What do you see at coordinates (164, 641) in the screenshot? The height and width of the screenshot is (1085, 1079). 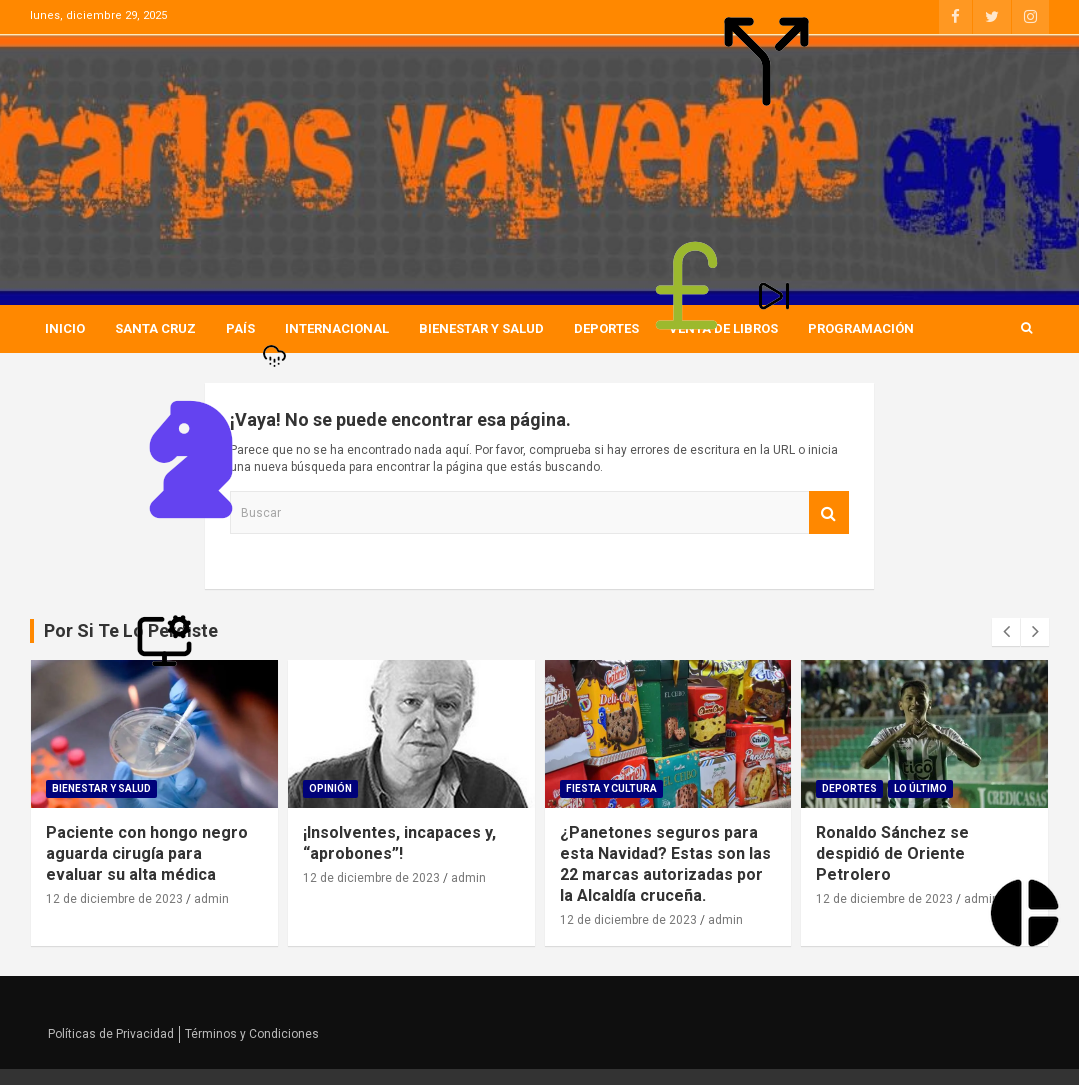 I see `access display settings` at bounding box center [164, 641].